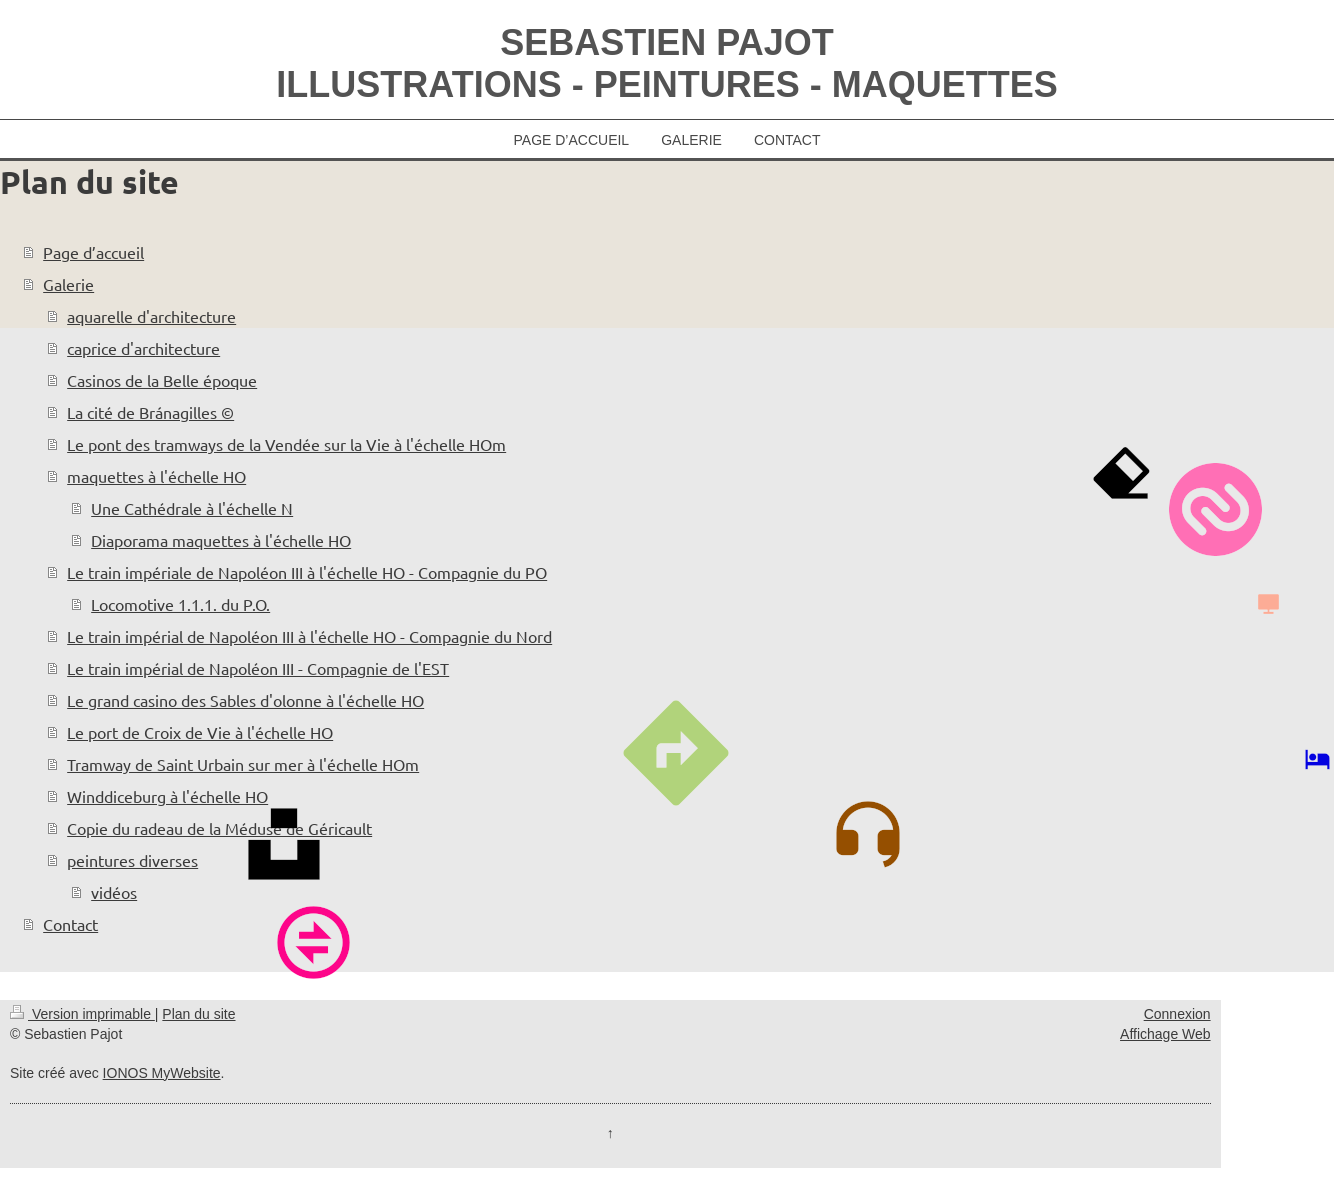  What do you see at coordinates (868, 833) in the screenshot?
I see `contact customer support` at bounding box center [868, 833].